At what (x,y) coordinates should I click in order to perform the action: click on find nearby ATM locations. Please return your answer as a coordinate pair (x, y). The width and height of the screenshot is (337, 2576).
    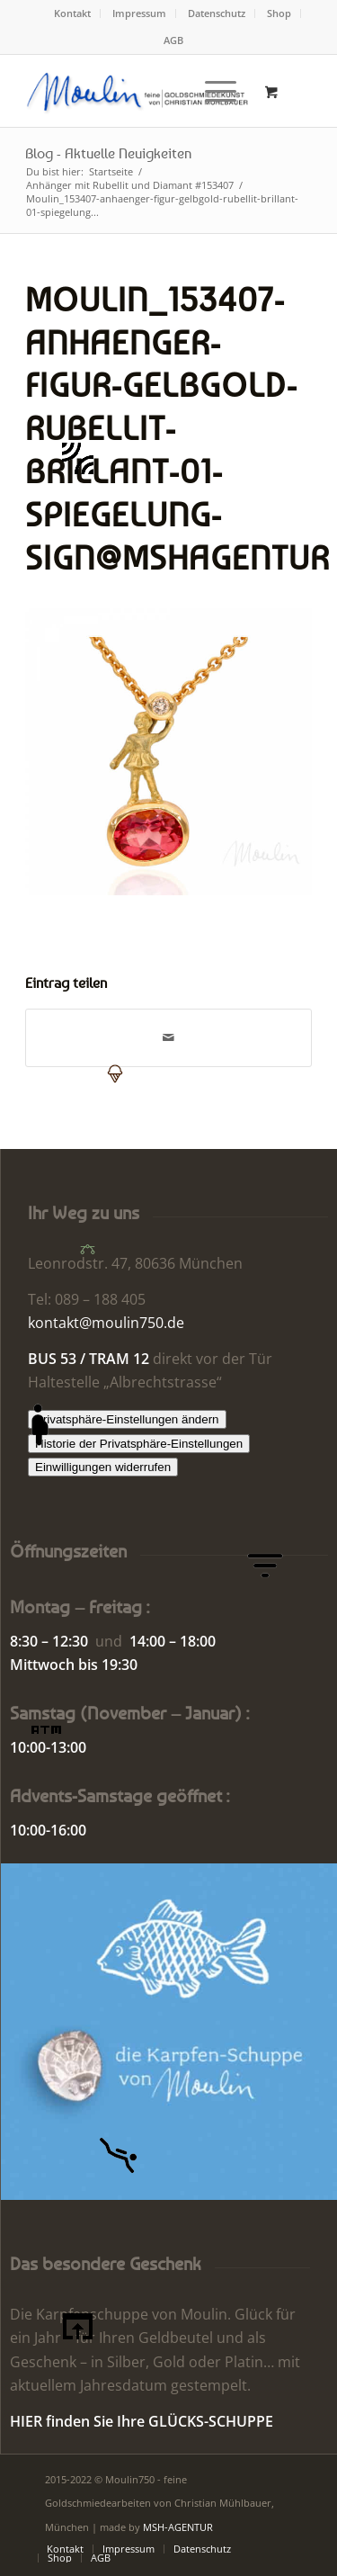
    Looking at the image, I should click on (46, 1729).